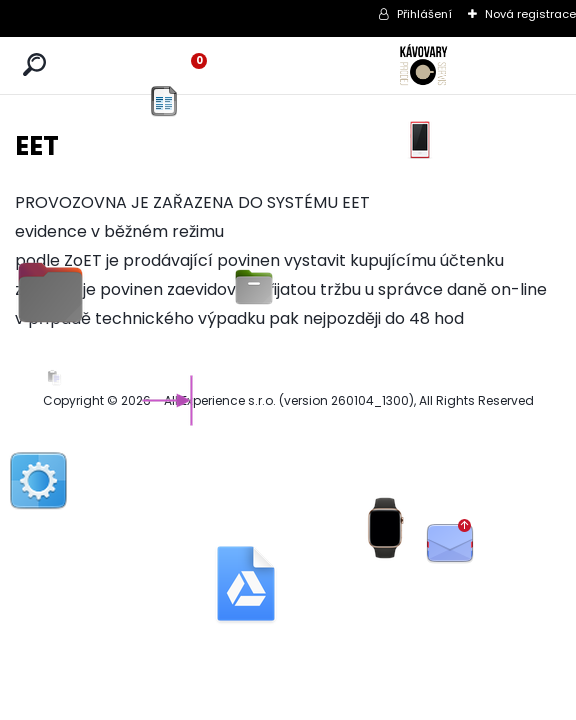 This screenshot has width=576, height=720. Describe the element at coordinates (167, 400) in the screenshot. I see `jump to the last item or end of list` at that location.